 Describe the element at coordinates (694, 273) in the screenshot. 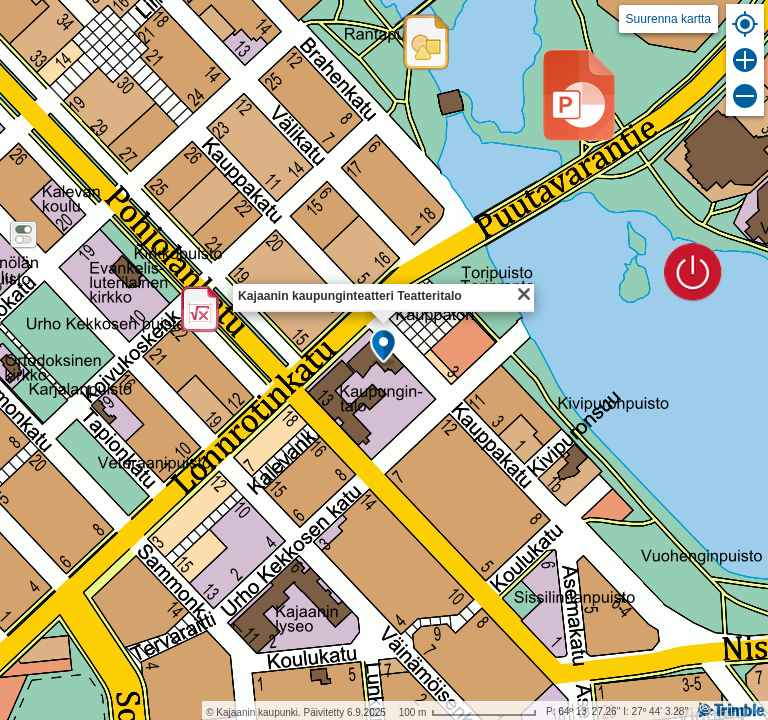

I see `shut down the system` at that location.